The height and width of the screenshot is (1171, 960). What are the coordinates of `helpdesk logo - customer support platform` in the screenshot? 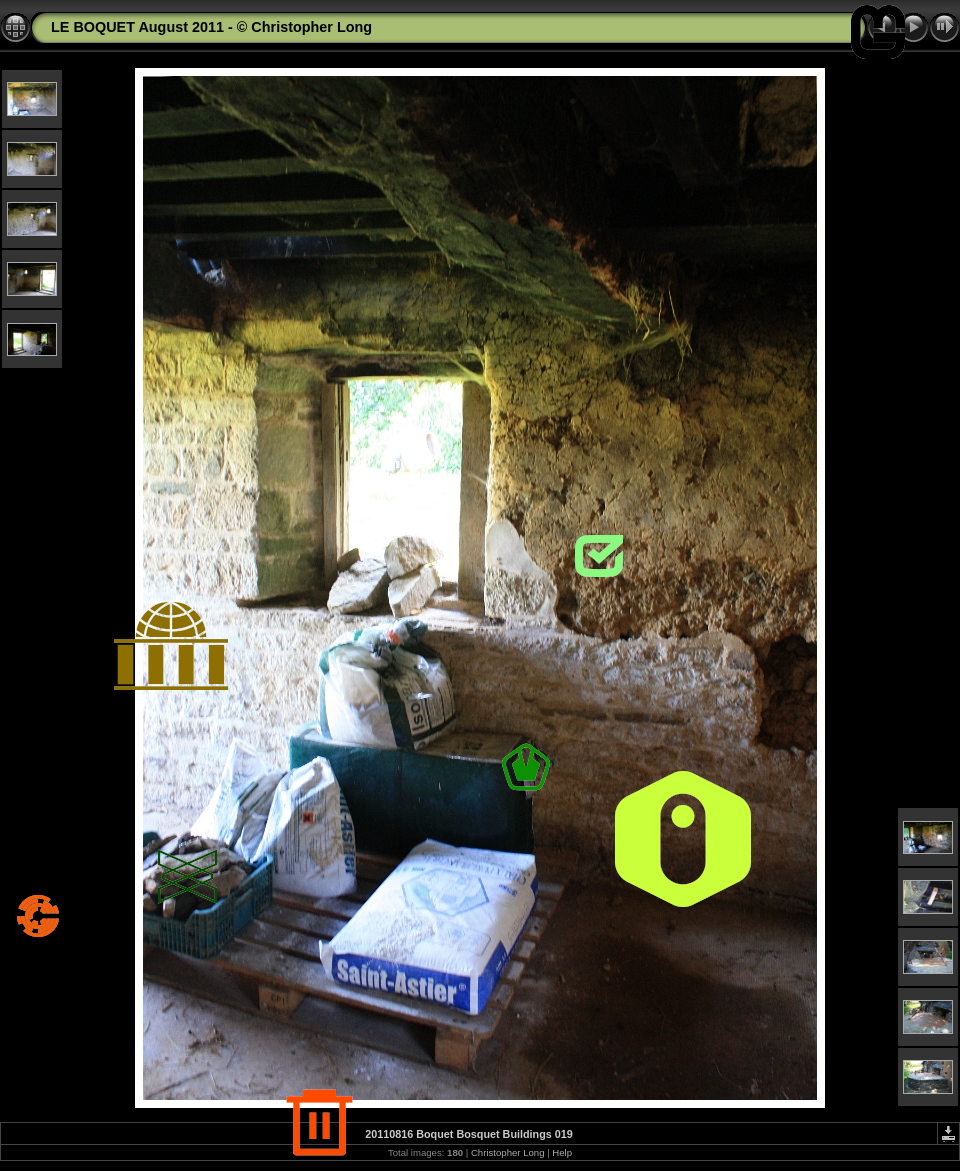 It's located at (599, 556).